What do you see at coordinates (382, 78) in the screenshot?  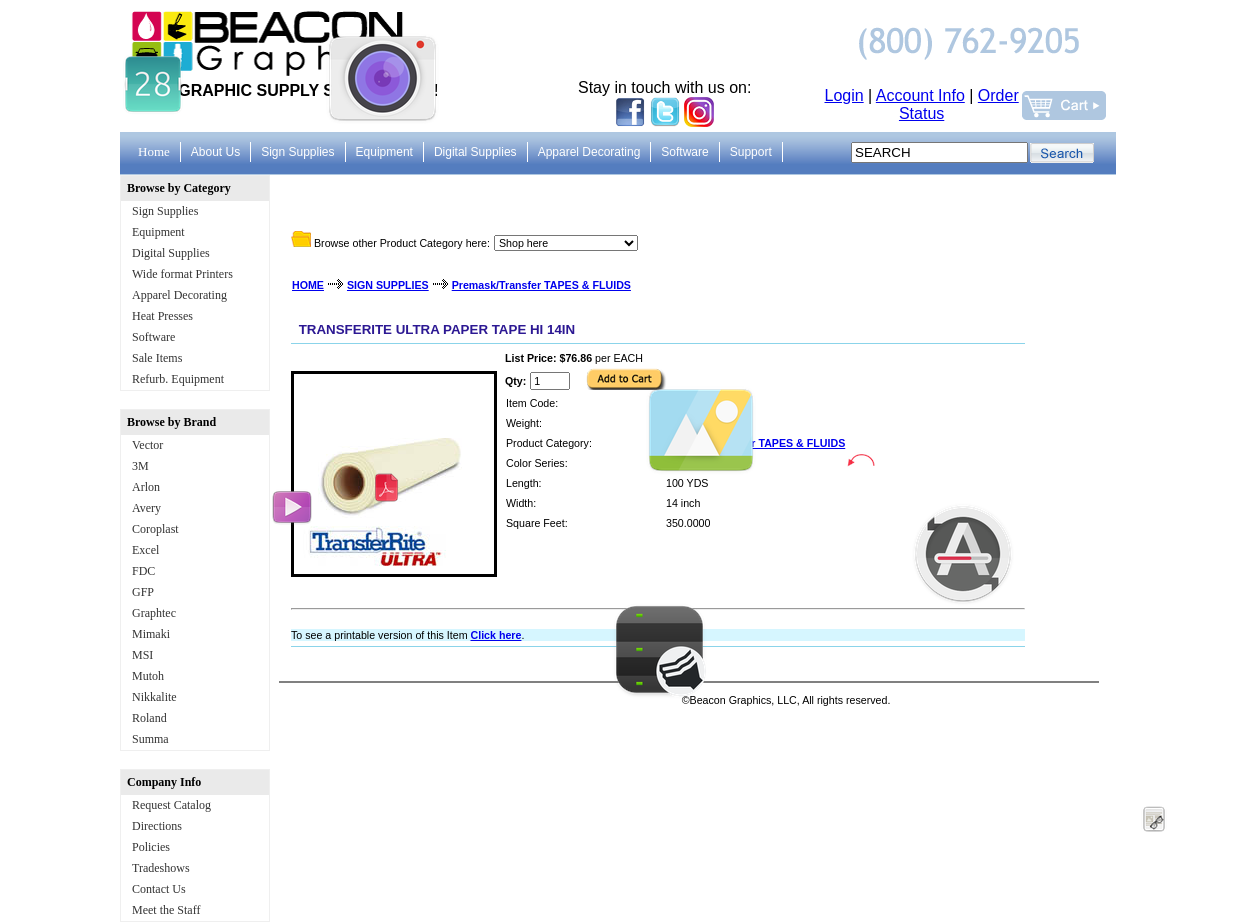 I see `open cheese webcam application` at bounding box center [382, 78].